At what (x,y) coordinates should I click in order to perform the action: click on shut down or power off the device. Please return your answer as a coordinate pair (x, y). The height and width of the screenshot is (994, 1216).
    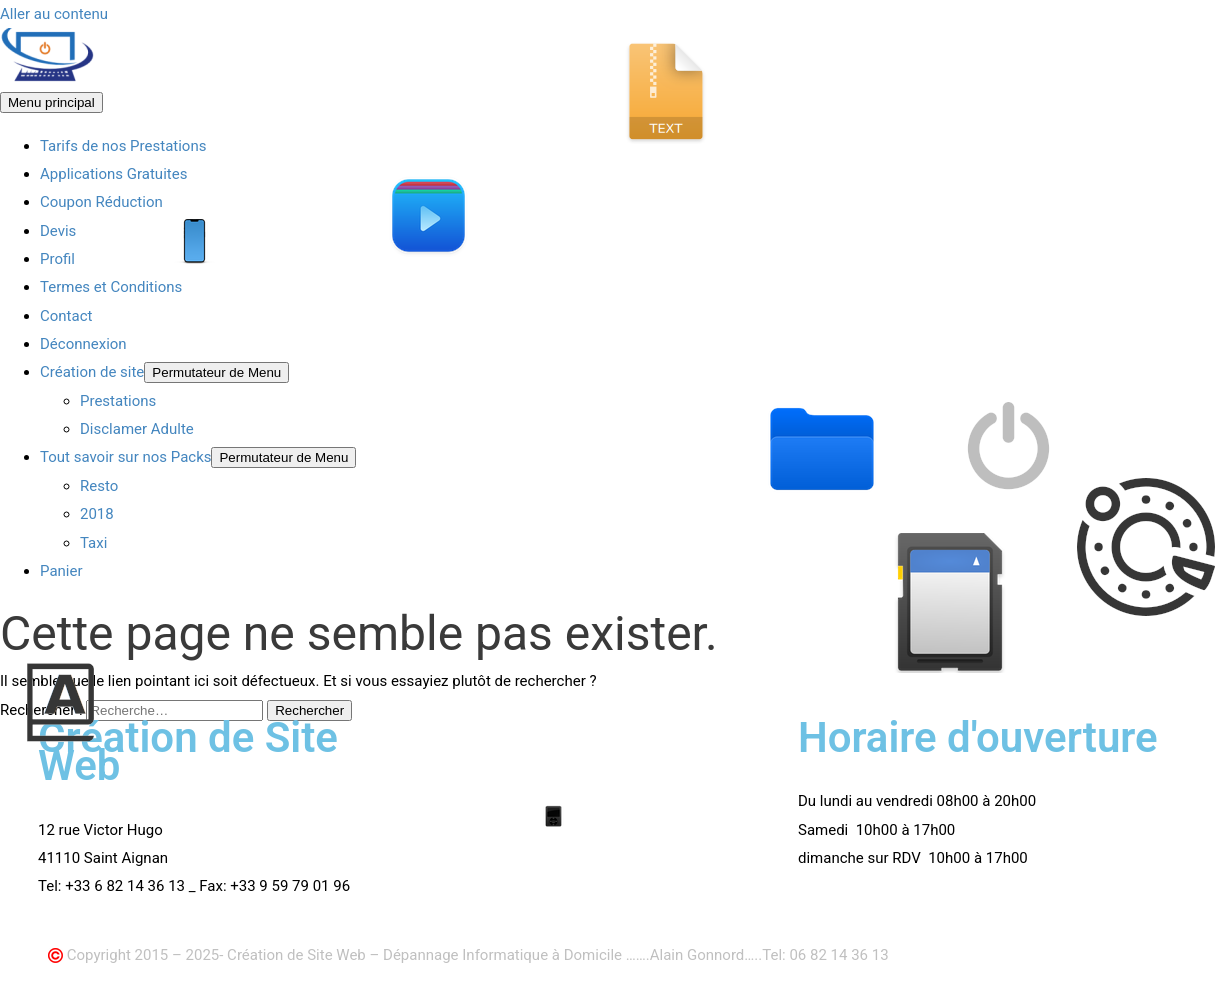
    Looking at the image, I should click on (1008, 448).